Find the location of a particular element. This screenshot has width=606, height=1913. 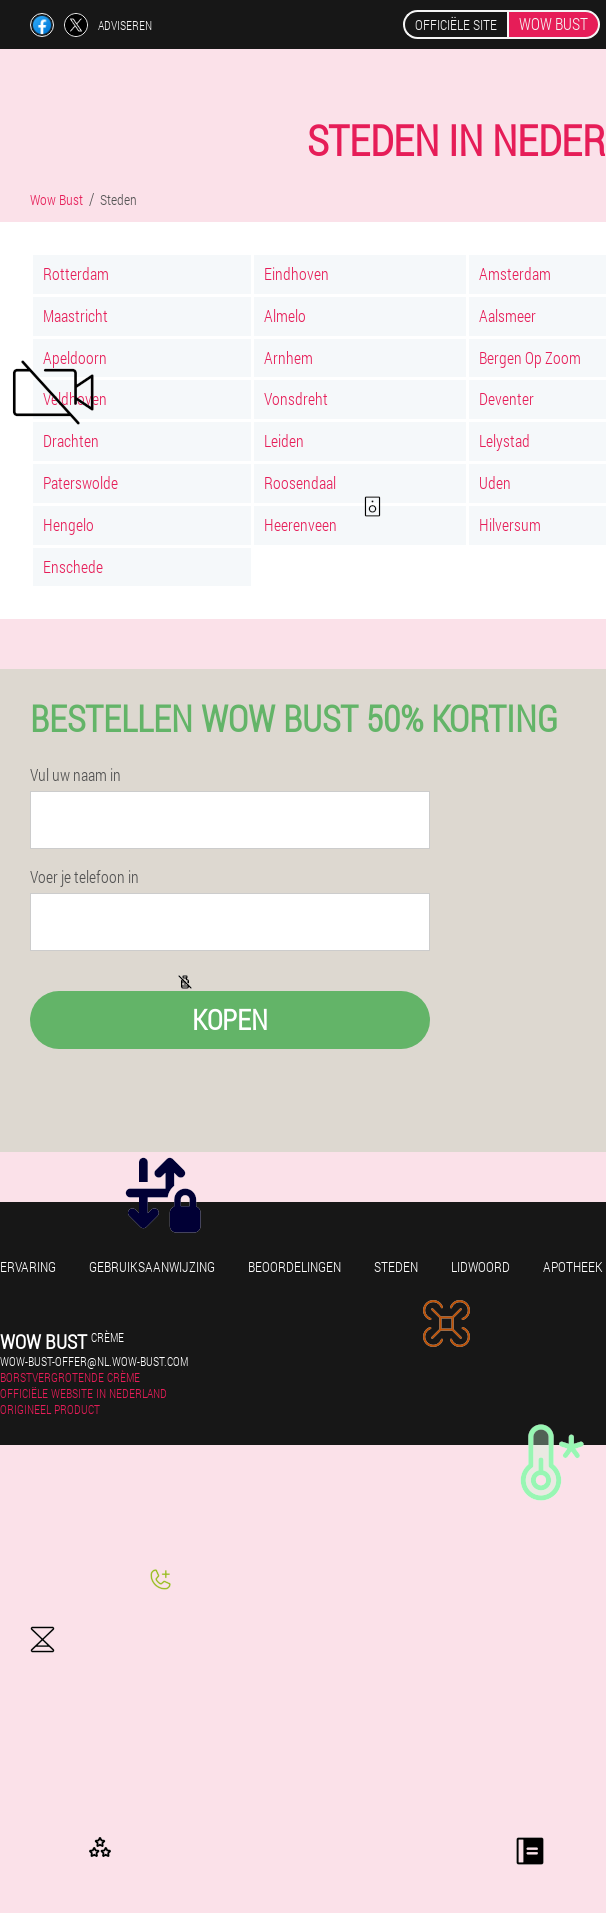

add a new contact is located at coordinates (161, 1579).